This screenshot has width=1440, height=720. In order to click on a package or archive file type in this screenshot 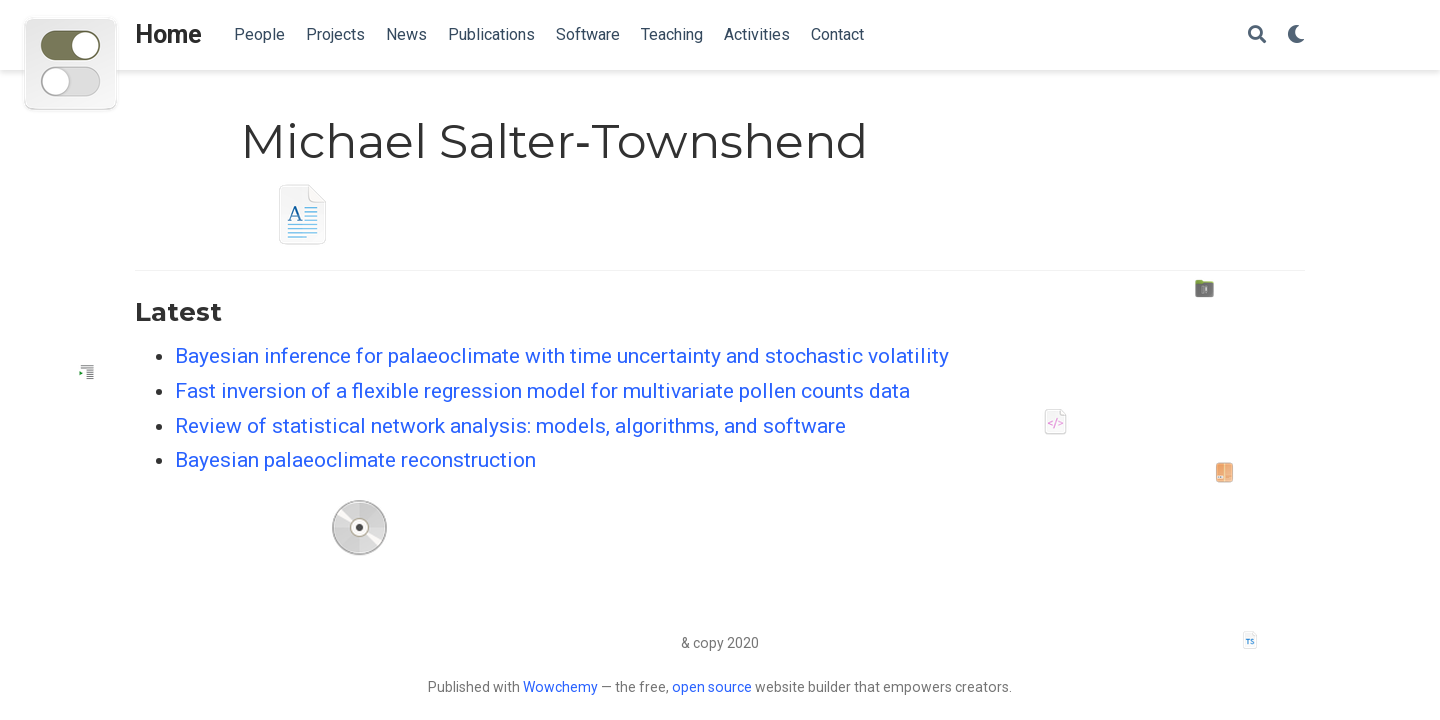, I will do `click(1224, 472)`.